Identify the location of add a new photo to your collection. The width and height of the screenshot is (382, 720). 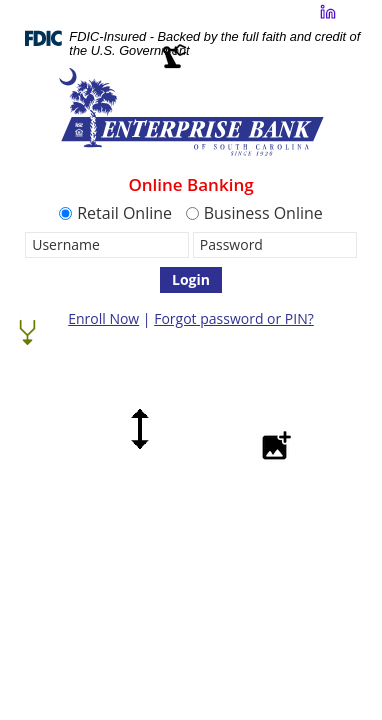
(276, 446).